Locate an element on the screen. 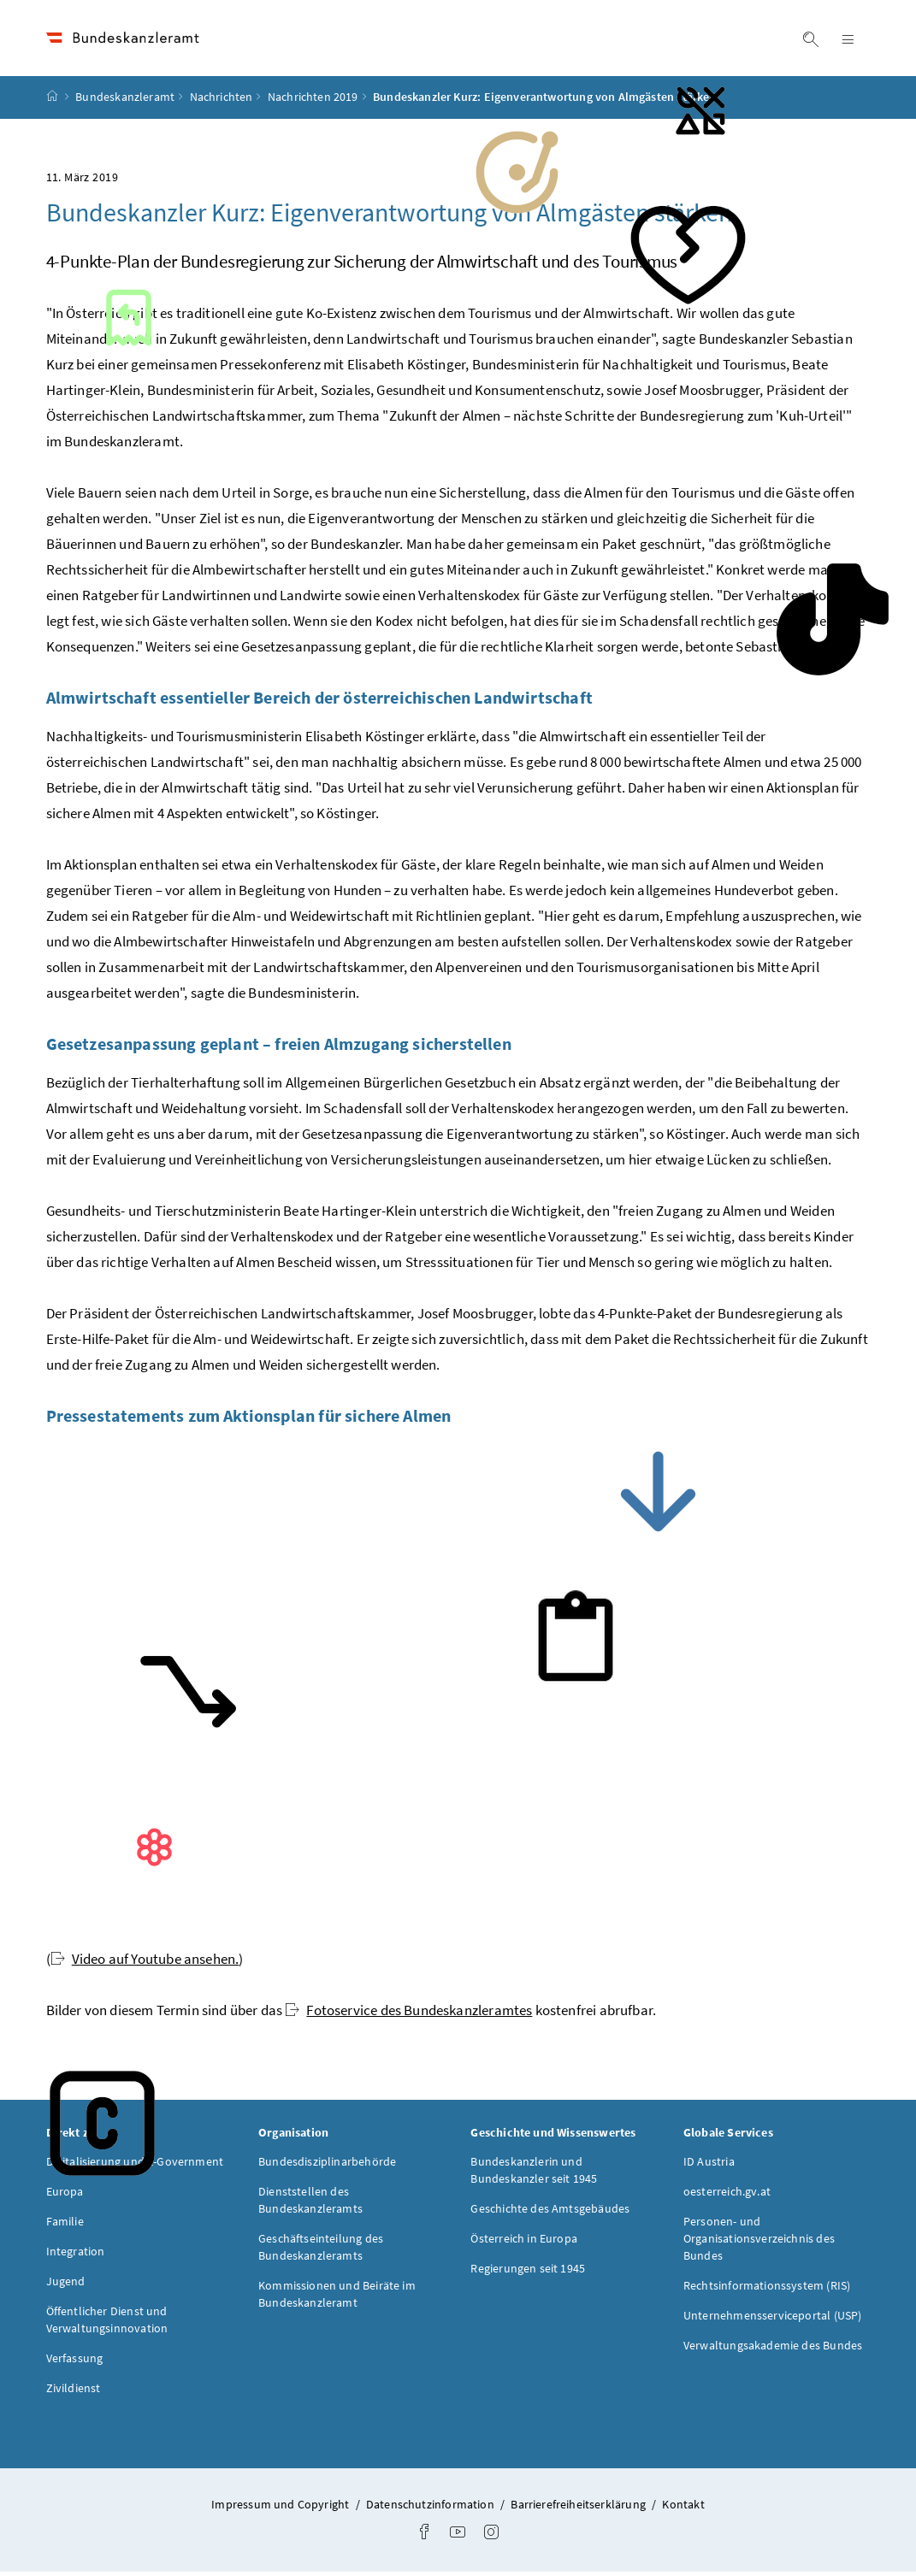  indicates a declining trend or decrease in value is located at coordinates (188, 1689).